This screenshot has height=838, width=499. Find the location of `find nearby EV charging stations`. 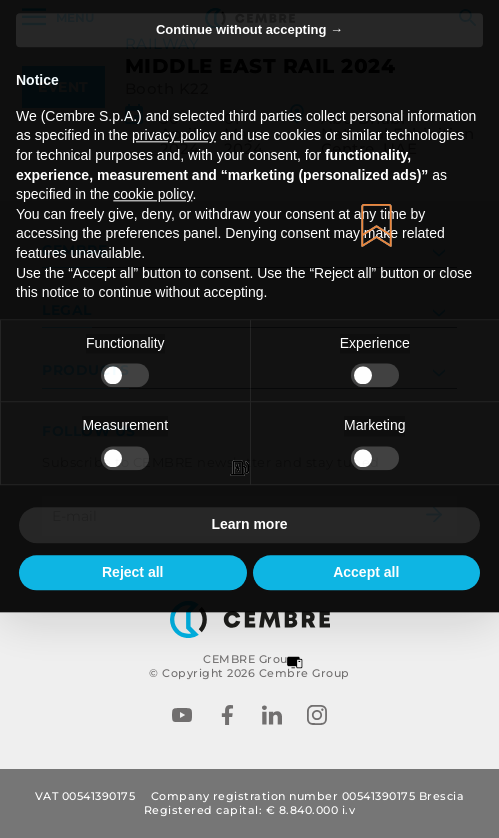

find nearby EV charging stations is located at coordinates (239, 468).